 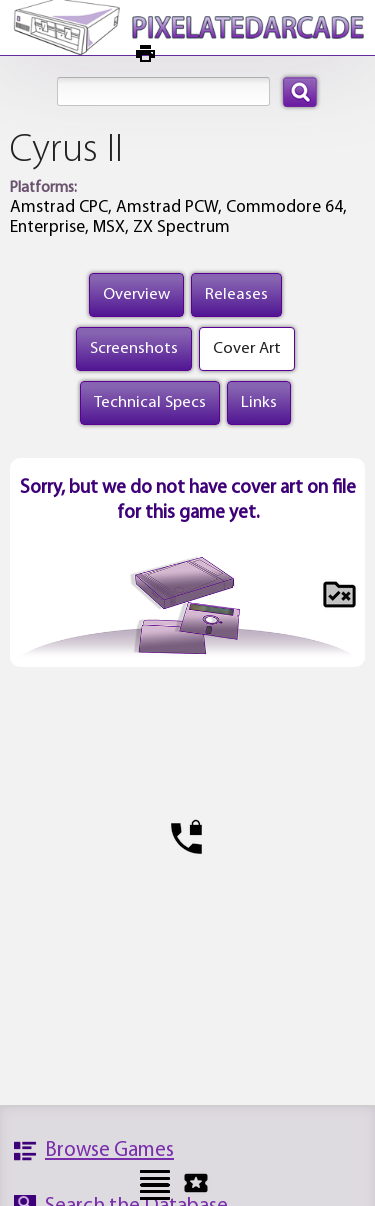 I want to click on justify text alignment, so click(x=155, y=1185).